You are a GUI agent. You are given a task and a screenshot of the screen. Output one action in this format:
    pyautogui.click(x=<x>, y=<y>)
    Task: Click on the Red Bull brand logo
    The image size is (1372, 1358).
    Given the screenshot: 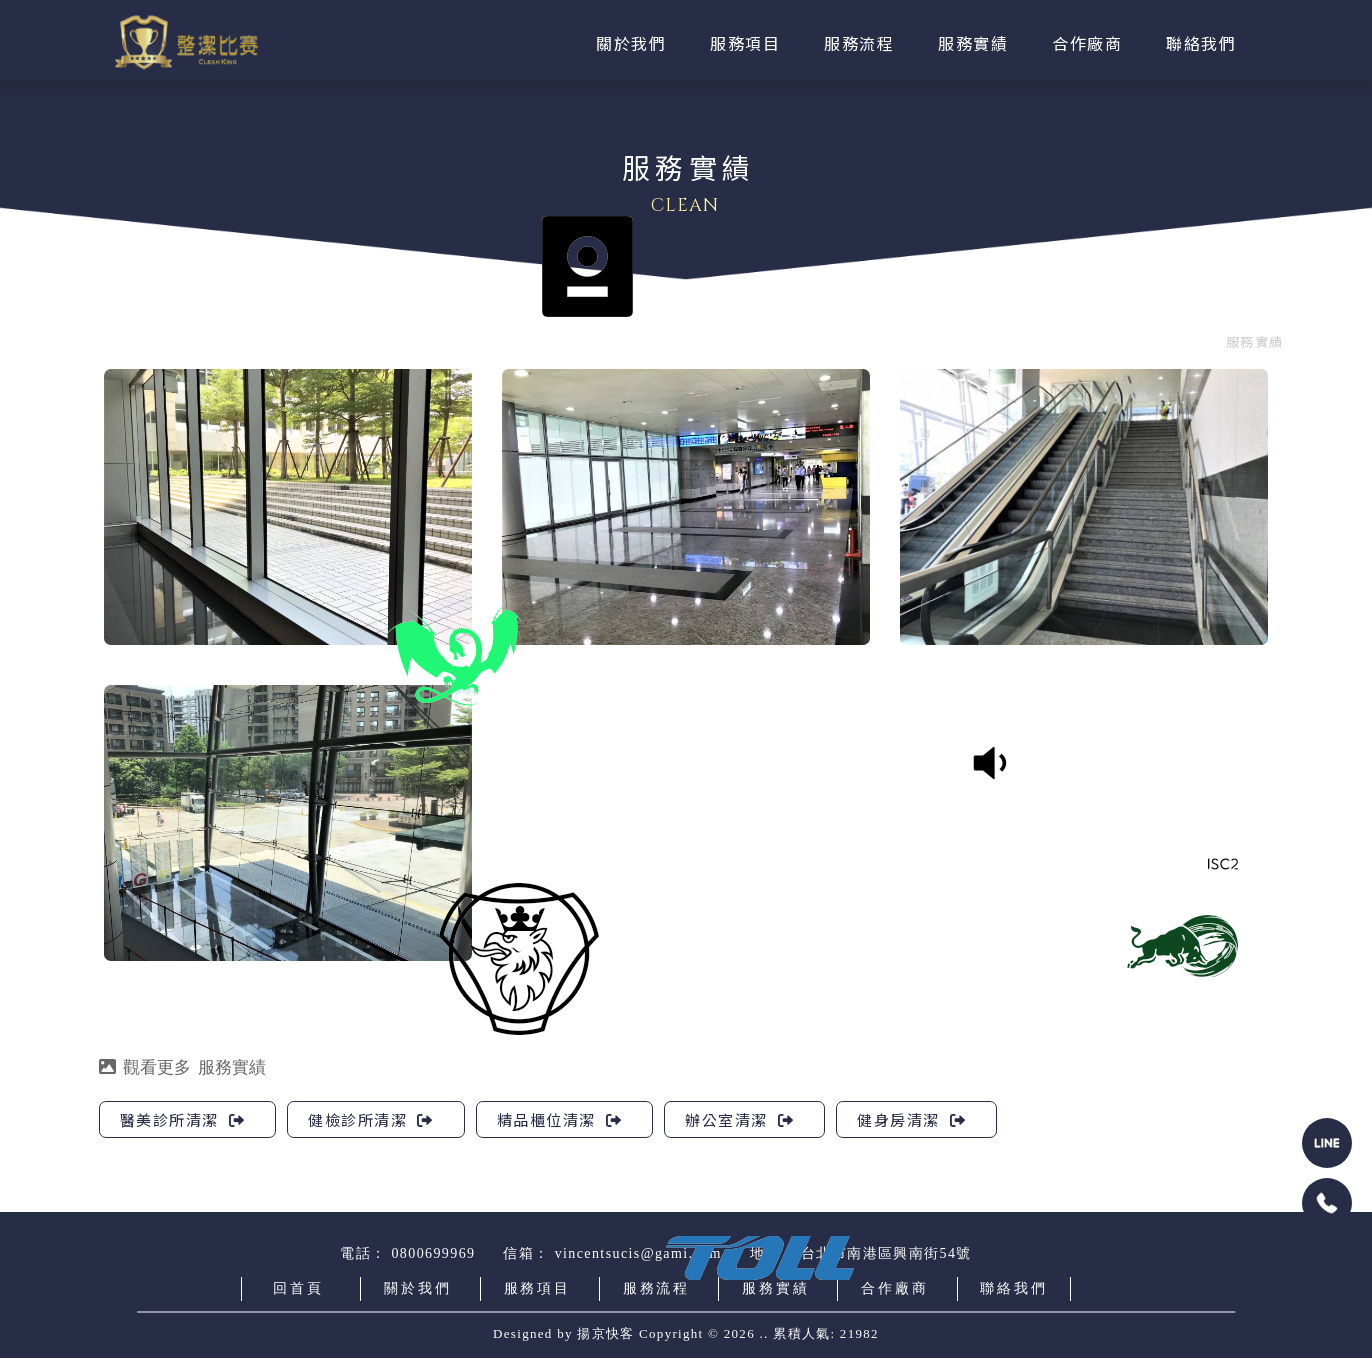 What is the action you would take?
    pyautogui.click(x=1182, y=946)
    